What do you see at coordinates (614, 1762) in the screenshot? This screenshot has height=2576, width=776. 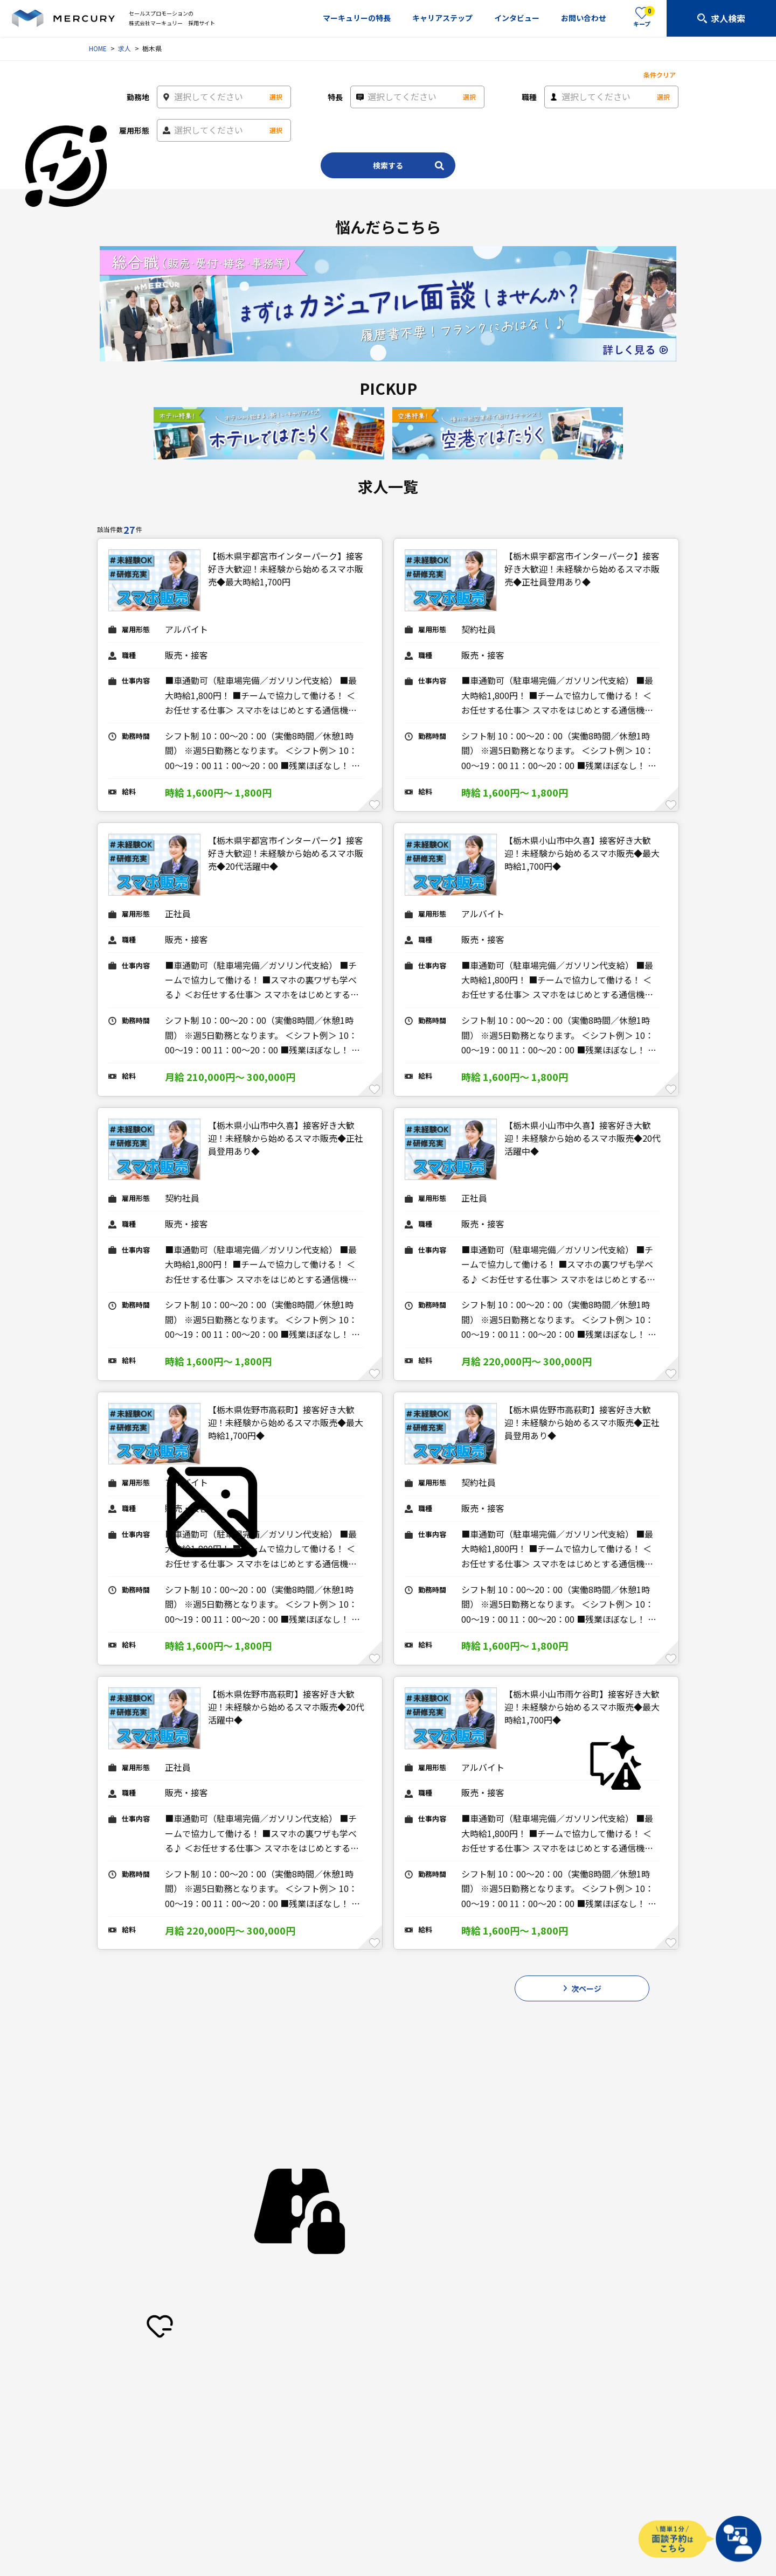 I see `AI chat feature experiencing an issue or error` at bounding box center [614, 1762].